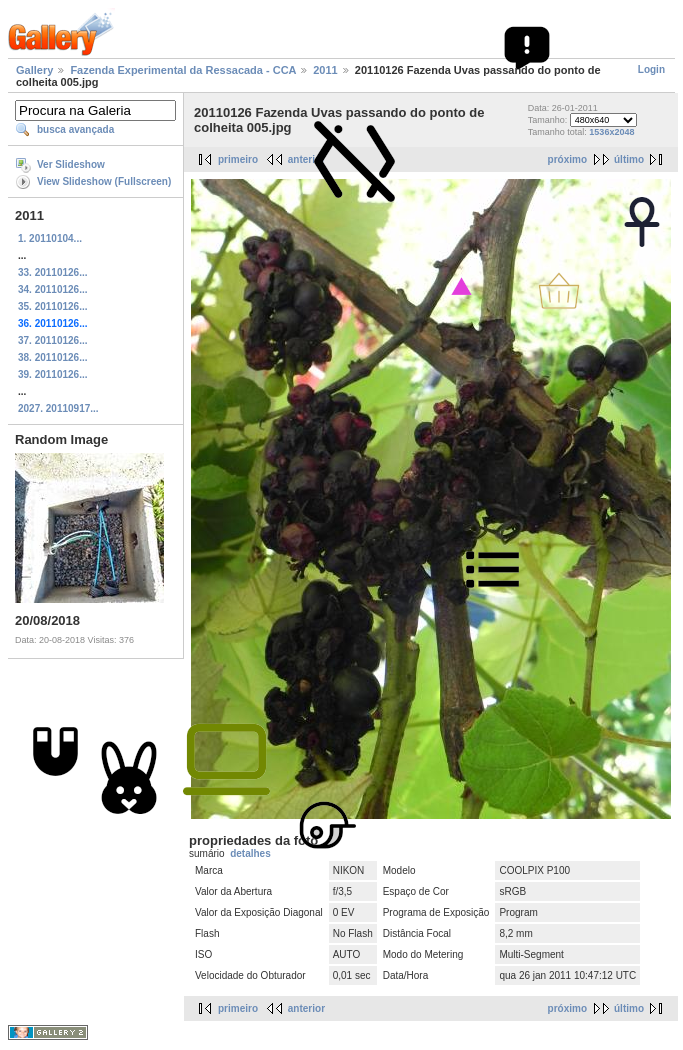 This screenshot has width=683, height=1050. Describe the element at coordinates (642, 222) in the screenshot. I see `symbol representing life or immortality` at that location.